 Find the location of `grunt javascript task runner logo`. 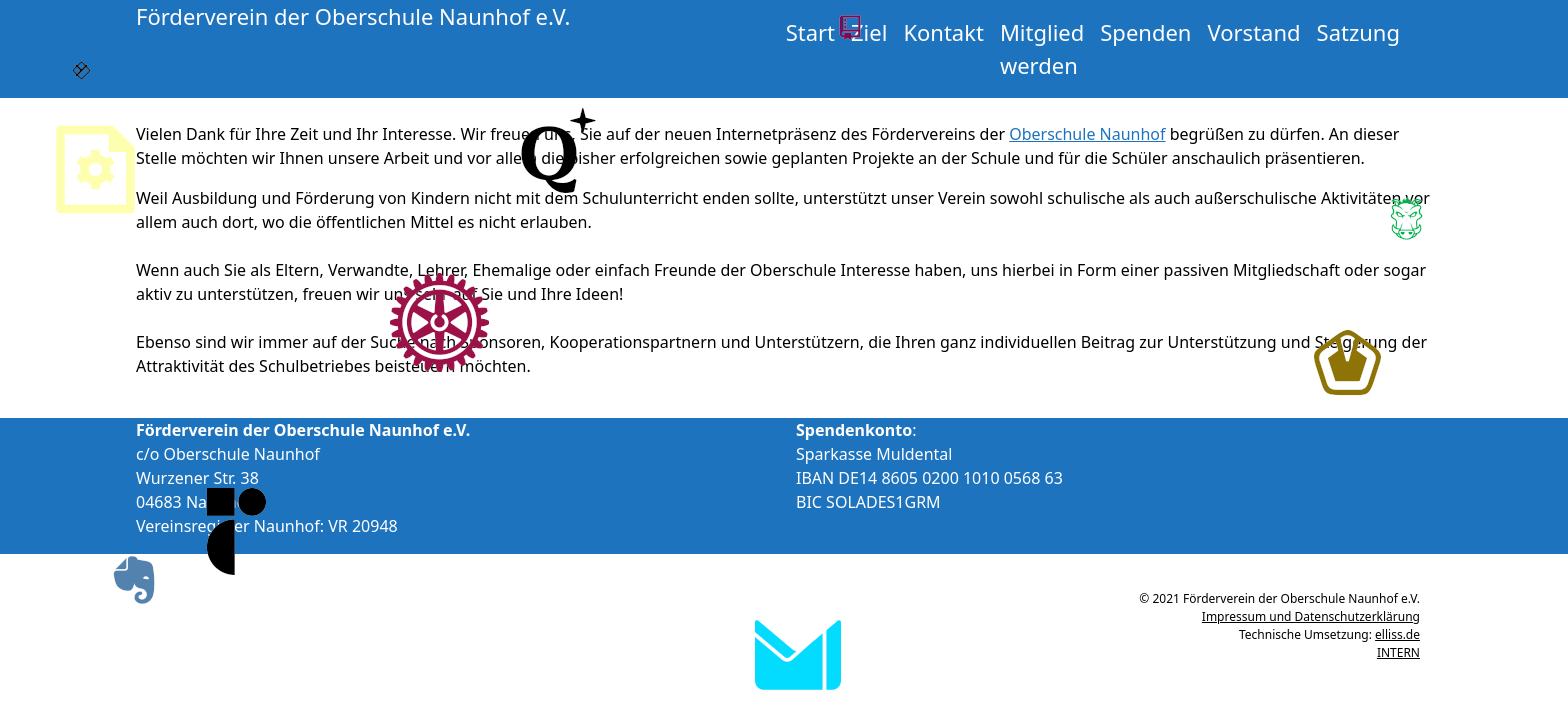

grunt javascript task runner logo is located at coordinates (1406, 218).